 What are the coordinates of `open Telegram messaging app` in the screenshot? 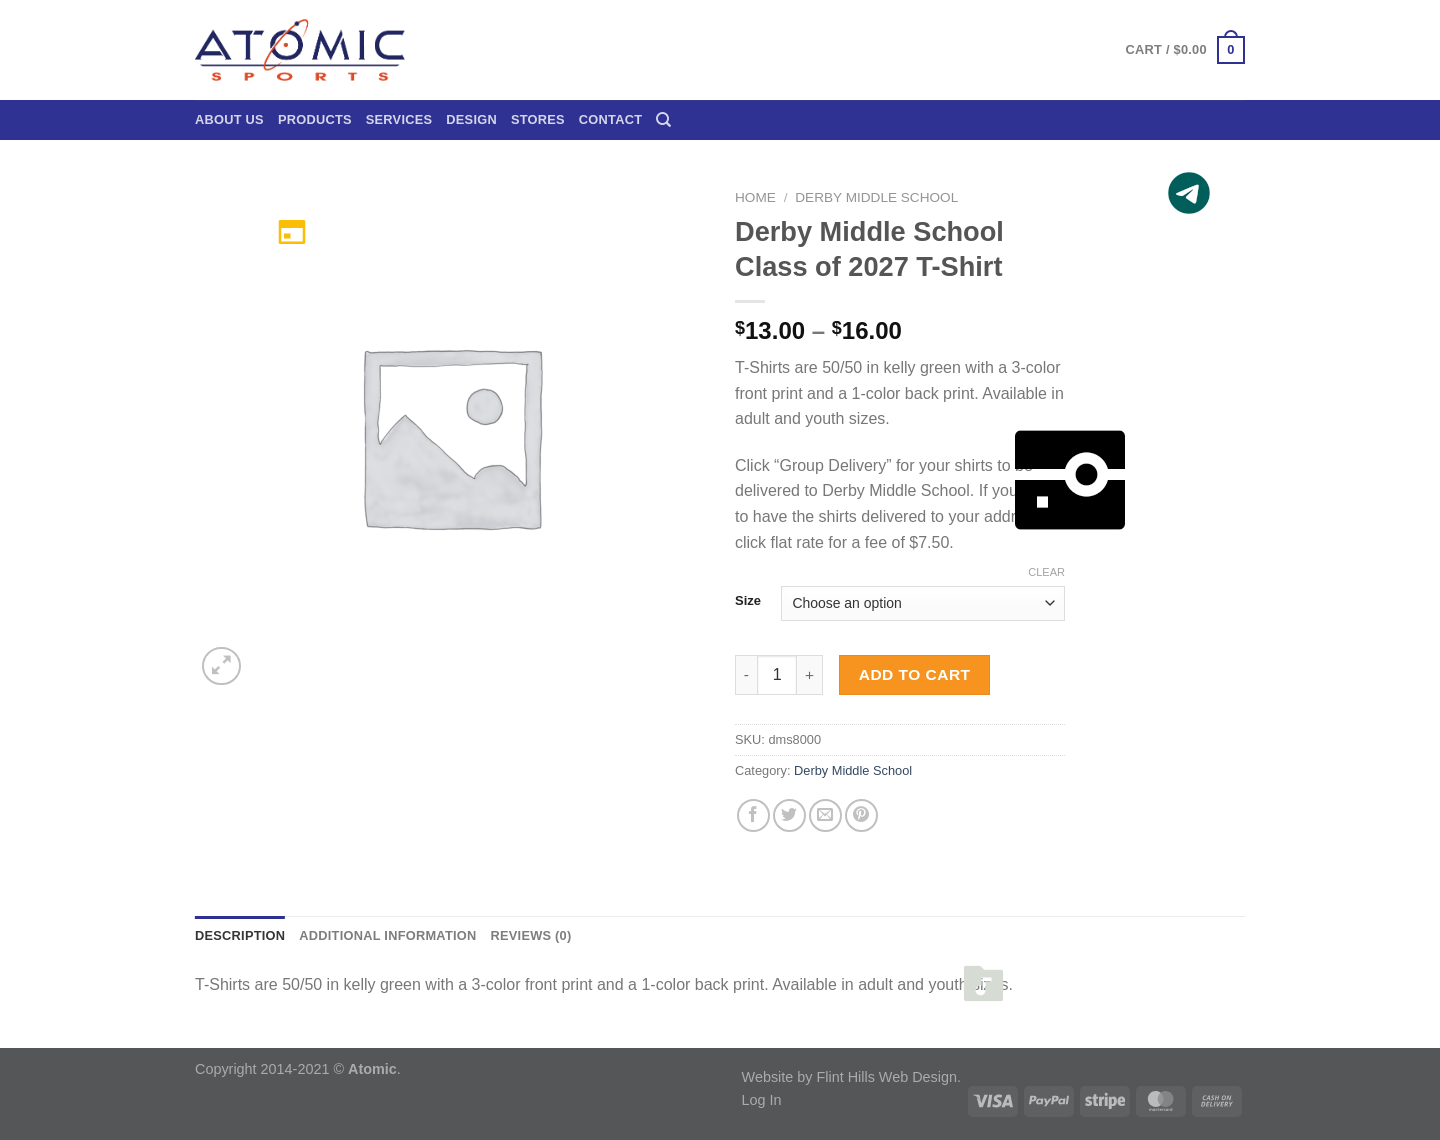 It's located at (1189, 193).